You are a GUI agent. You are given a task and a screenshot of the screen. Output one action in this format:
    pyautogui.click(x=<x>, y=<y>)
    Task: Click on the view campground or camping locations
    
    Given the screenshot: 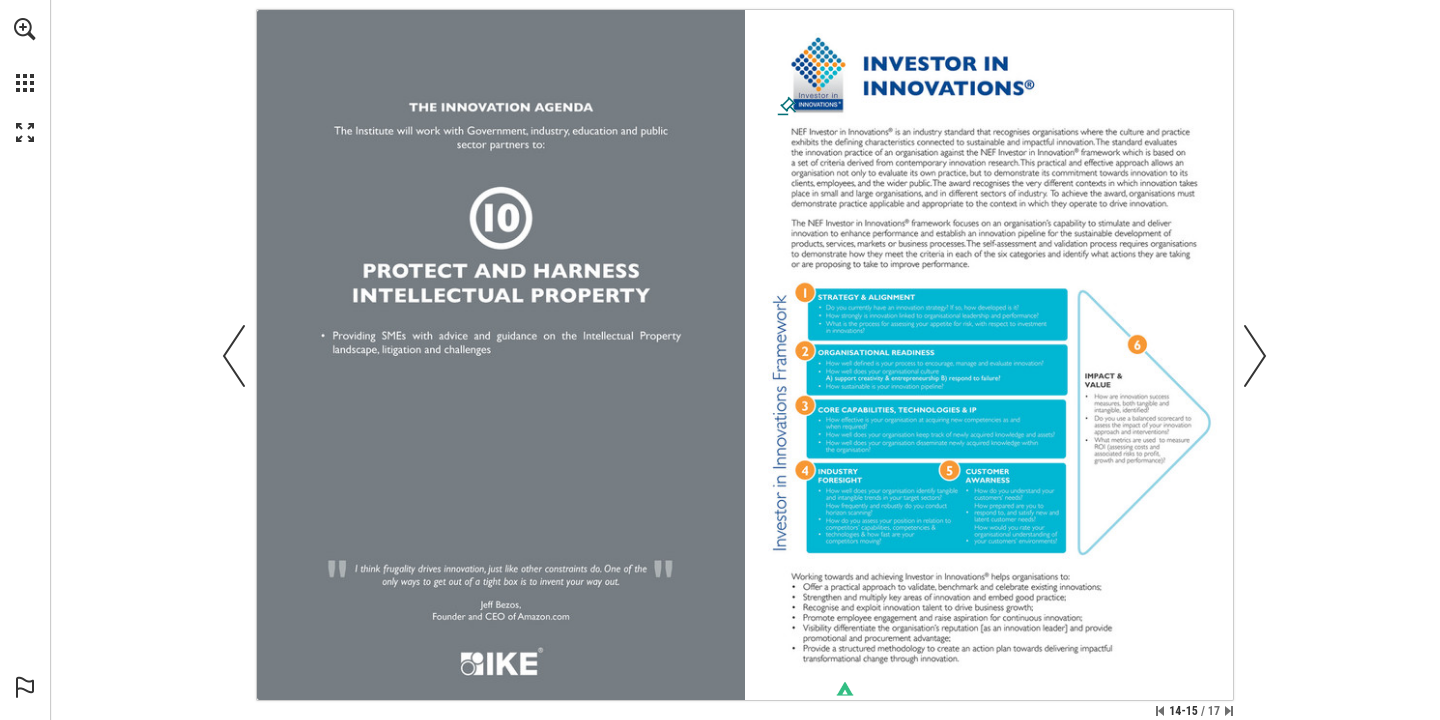 What is the action you would take?
    pyautogui.click(x=845, y=689)
    